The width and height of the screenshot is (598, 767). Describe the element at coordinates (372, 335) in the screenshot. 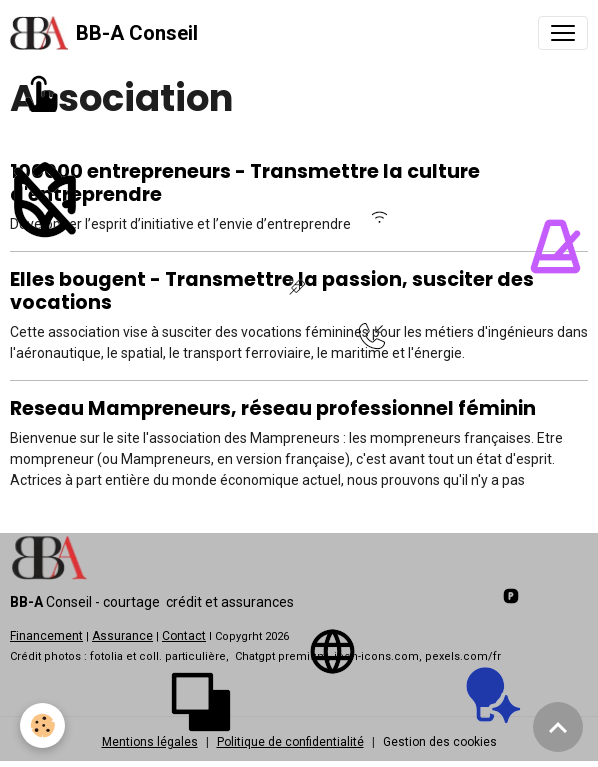

I see `incoming call notification` at that location.